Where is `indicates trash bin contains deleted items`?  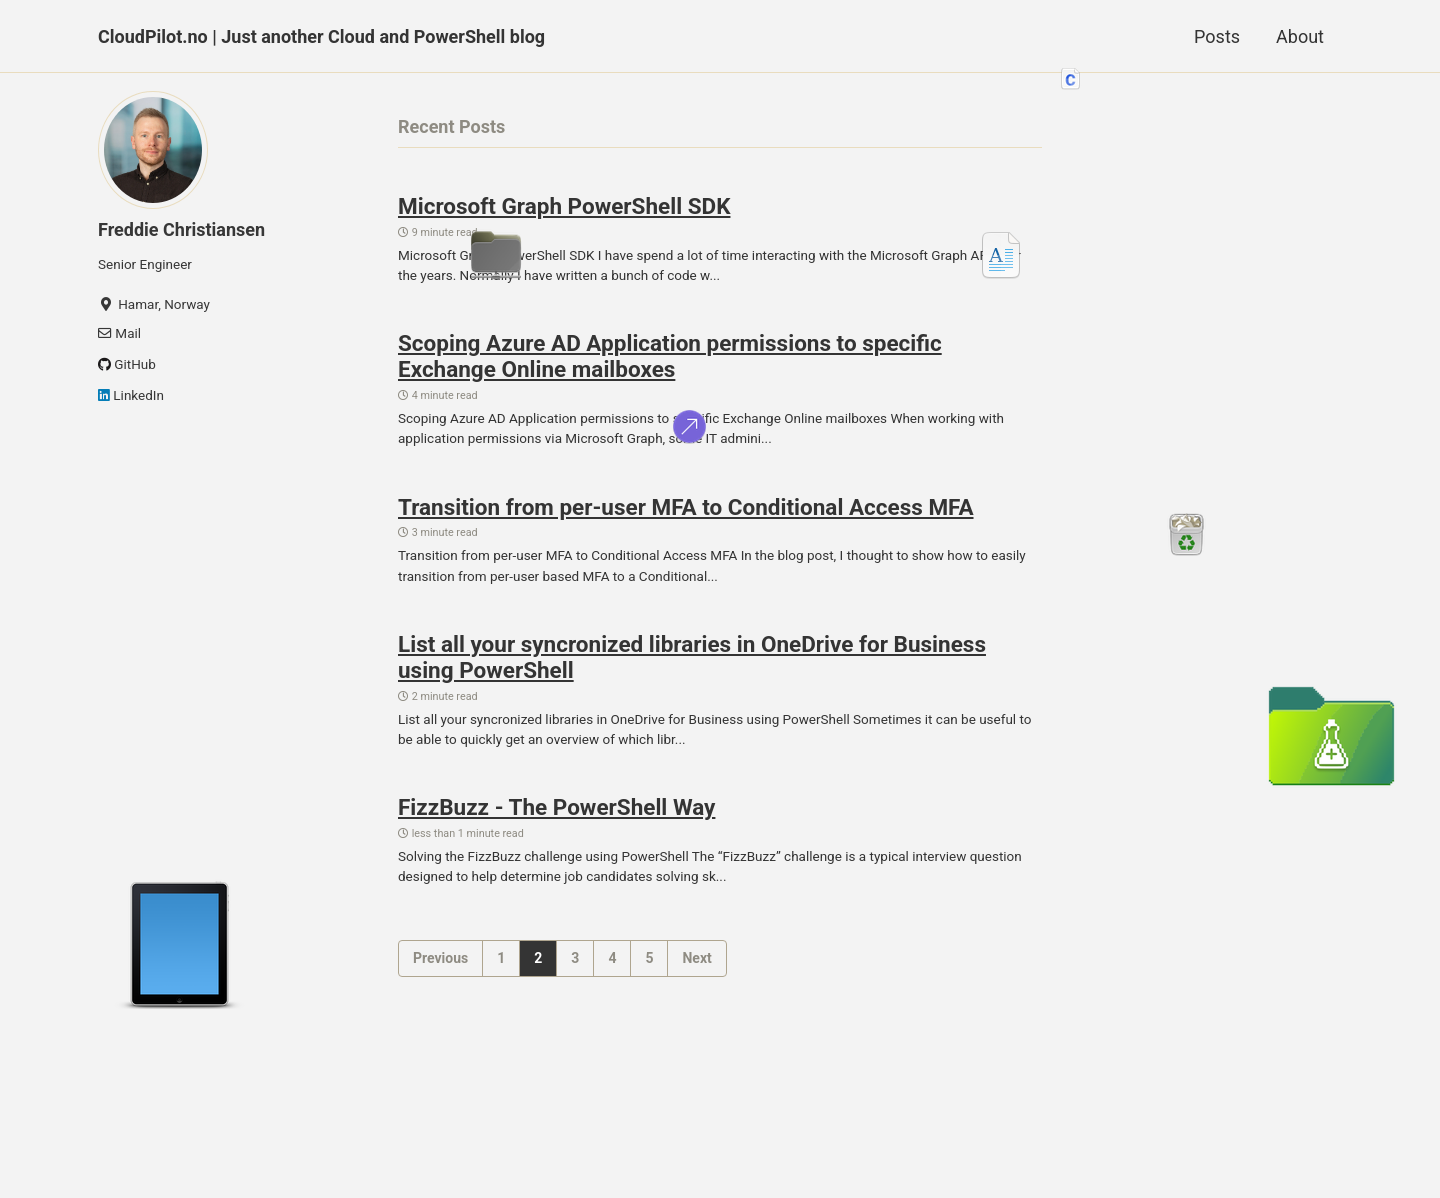 indicates trash bin contains deleted items is located at coordinates (1186, 534).